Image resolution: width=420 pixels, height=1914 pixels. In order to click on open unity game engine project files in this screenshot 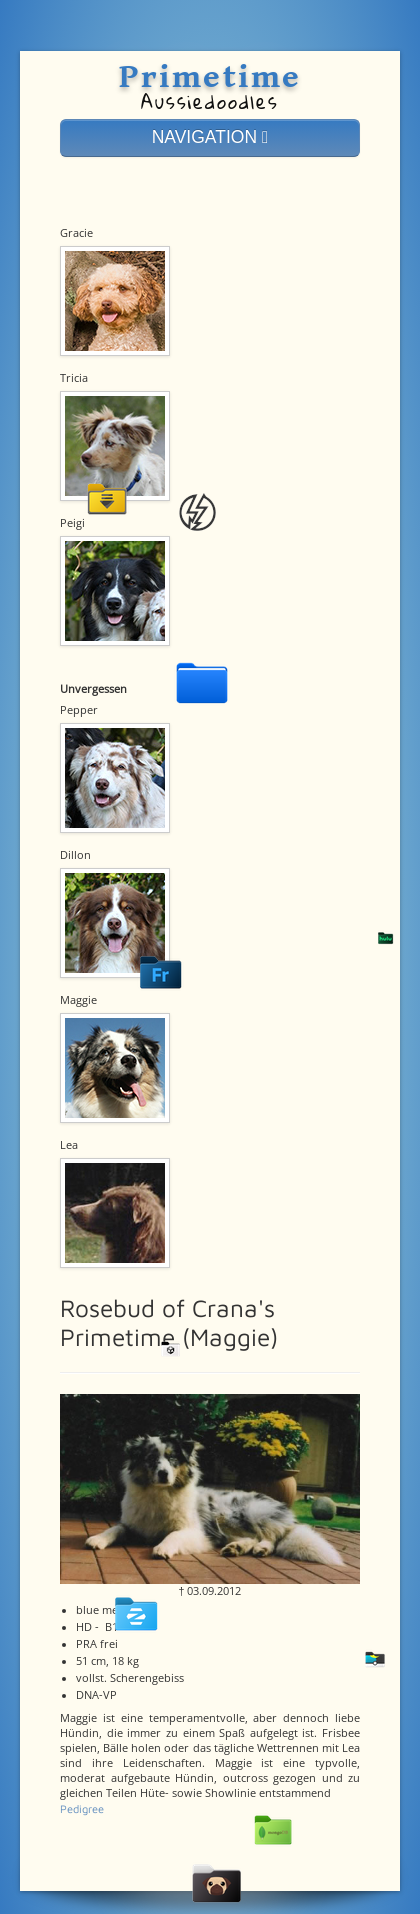, I will do `click(170, 1349)`.